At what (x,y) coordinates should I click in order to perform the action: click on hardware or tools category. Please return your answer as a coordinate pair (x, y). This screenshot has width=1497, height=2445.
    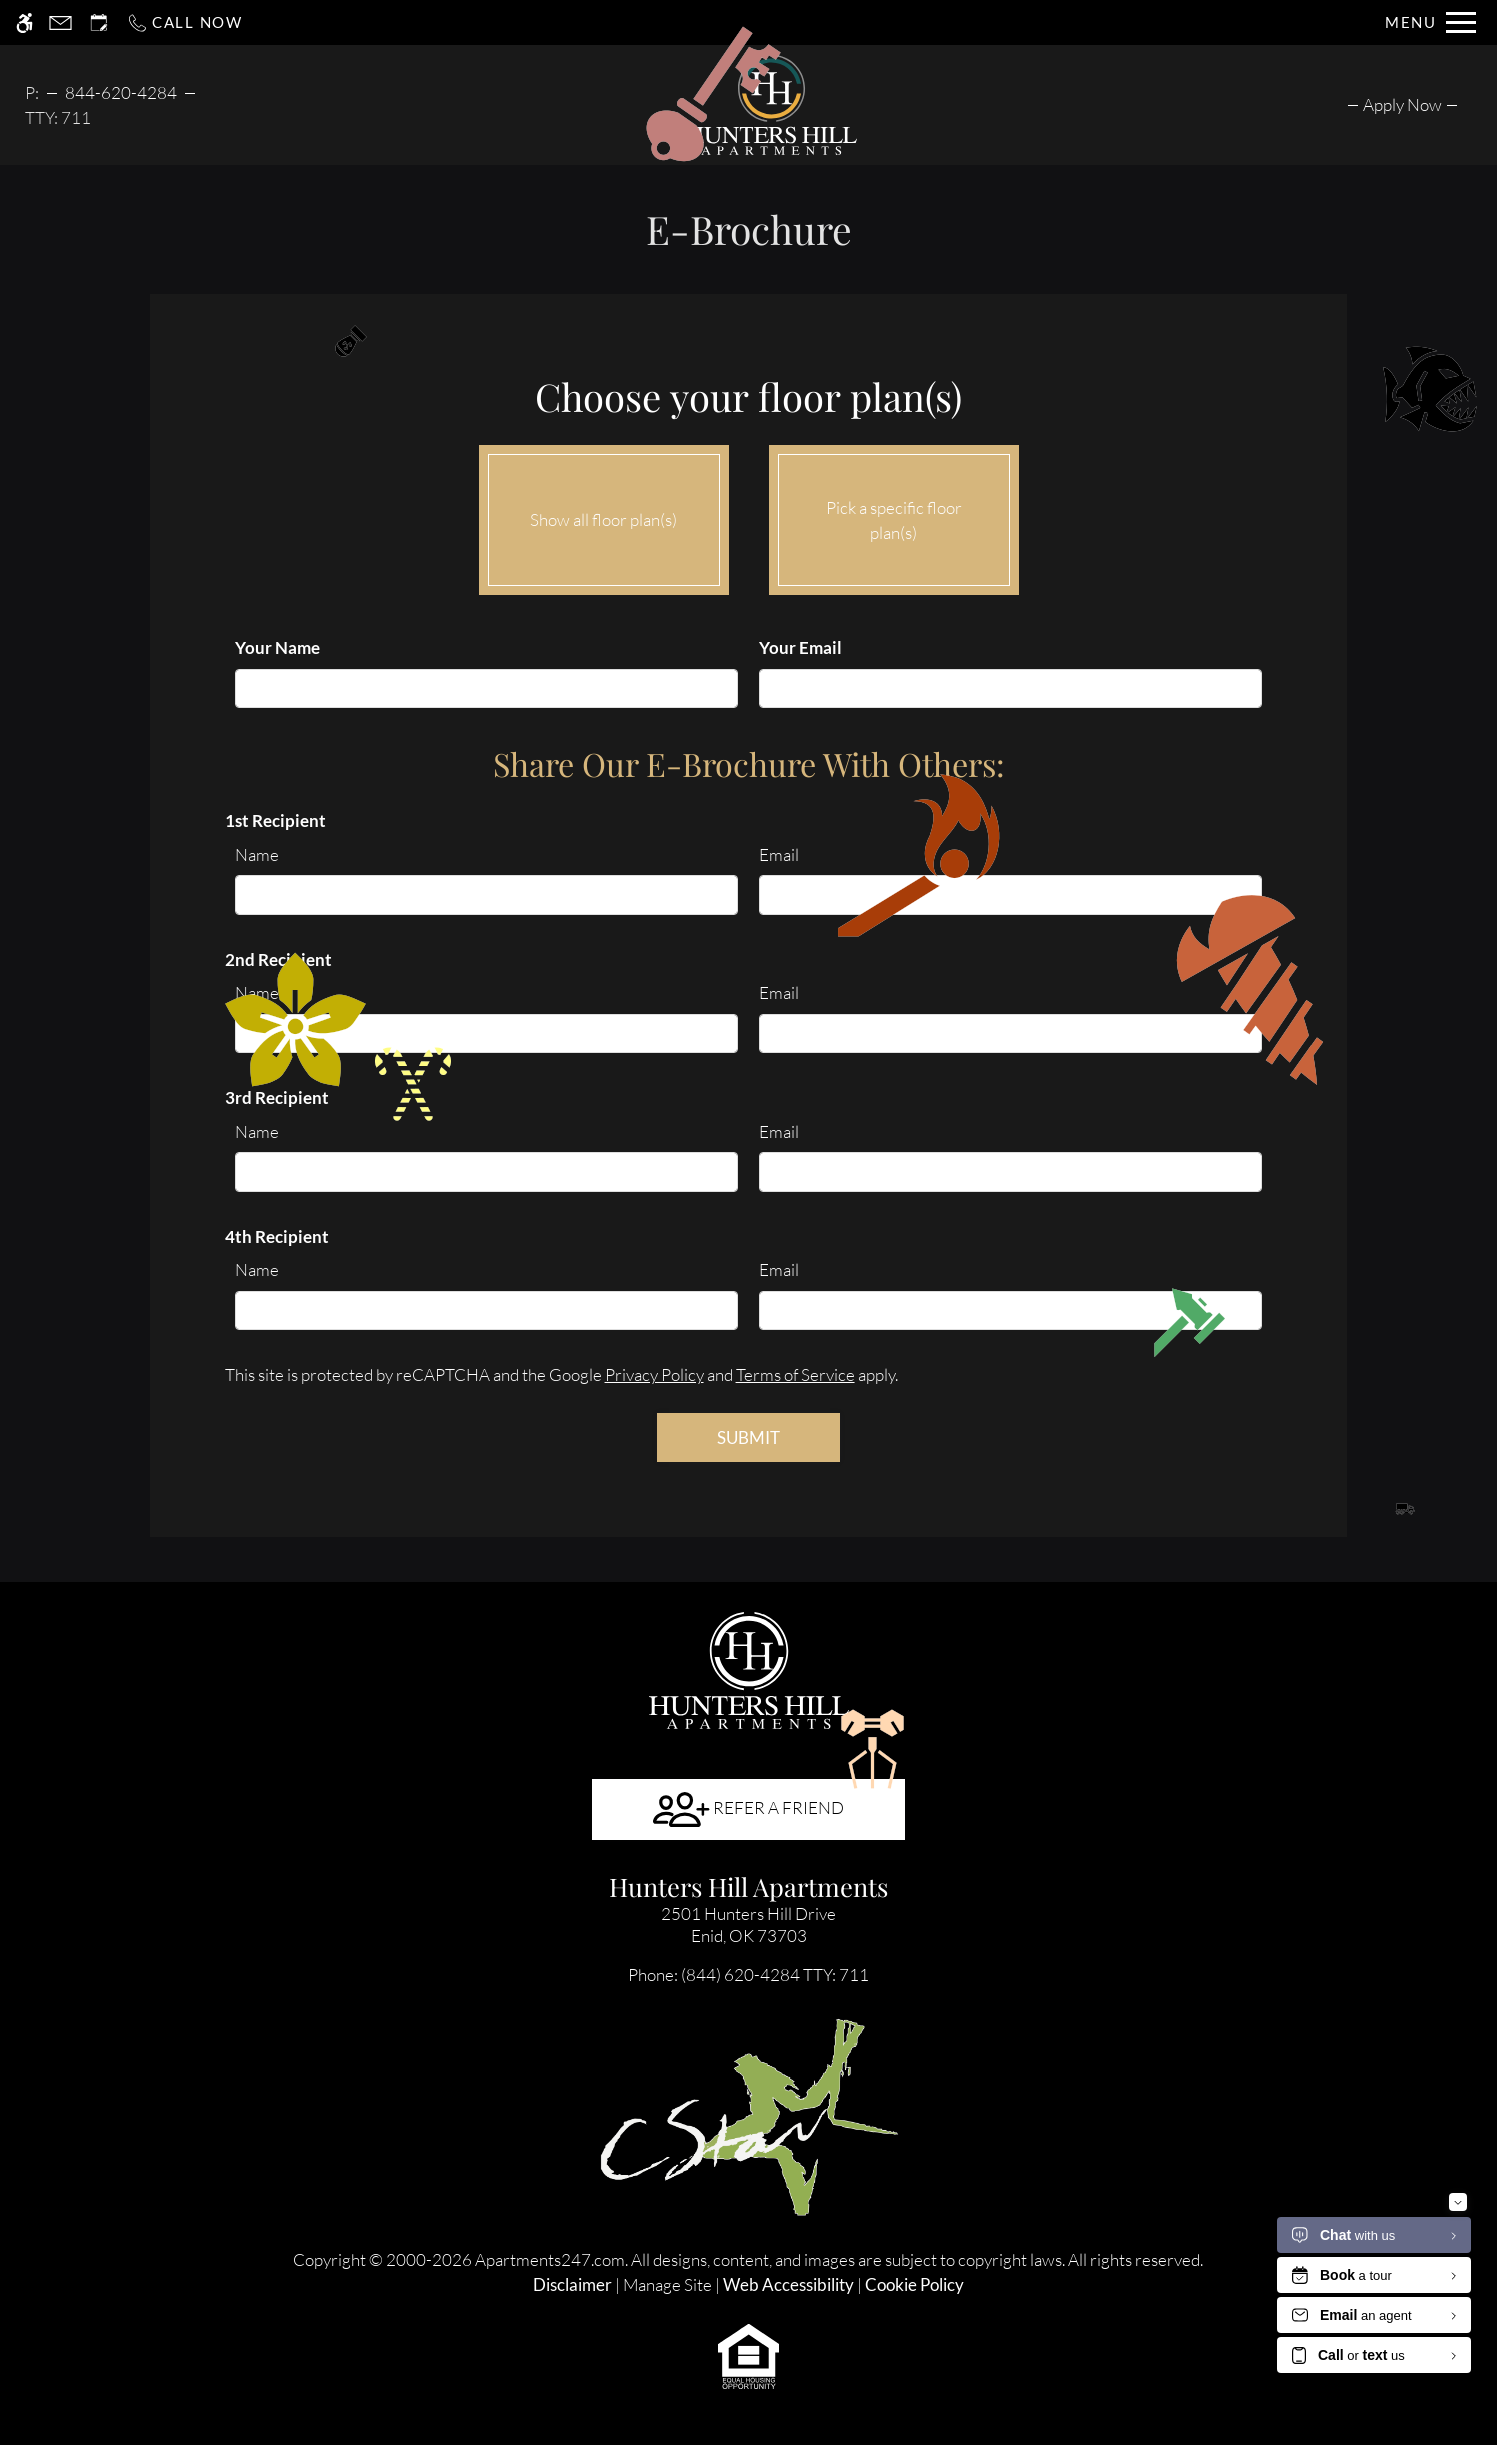
    Looking at the image, I should click on (1250, 990).